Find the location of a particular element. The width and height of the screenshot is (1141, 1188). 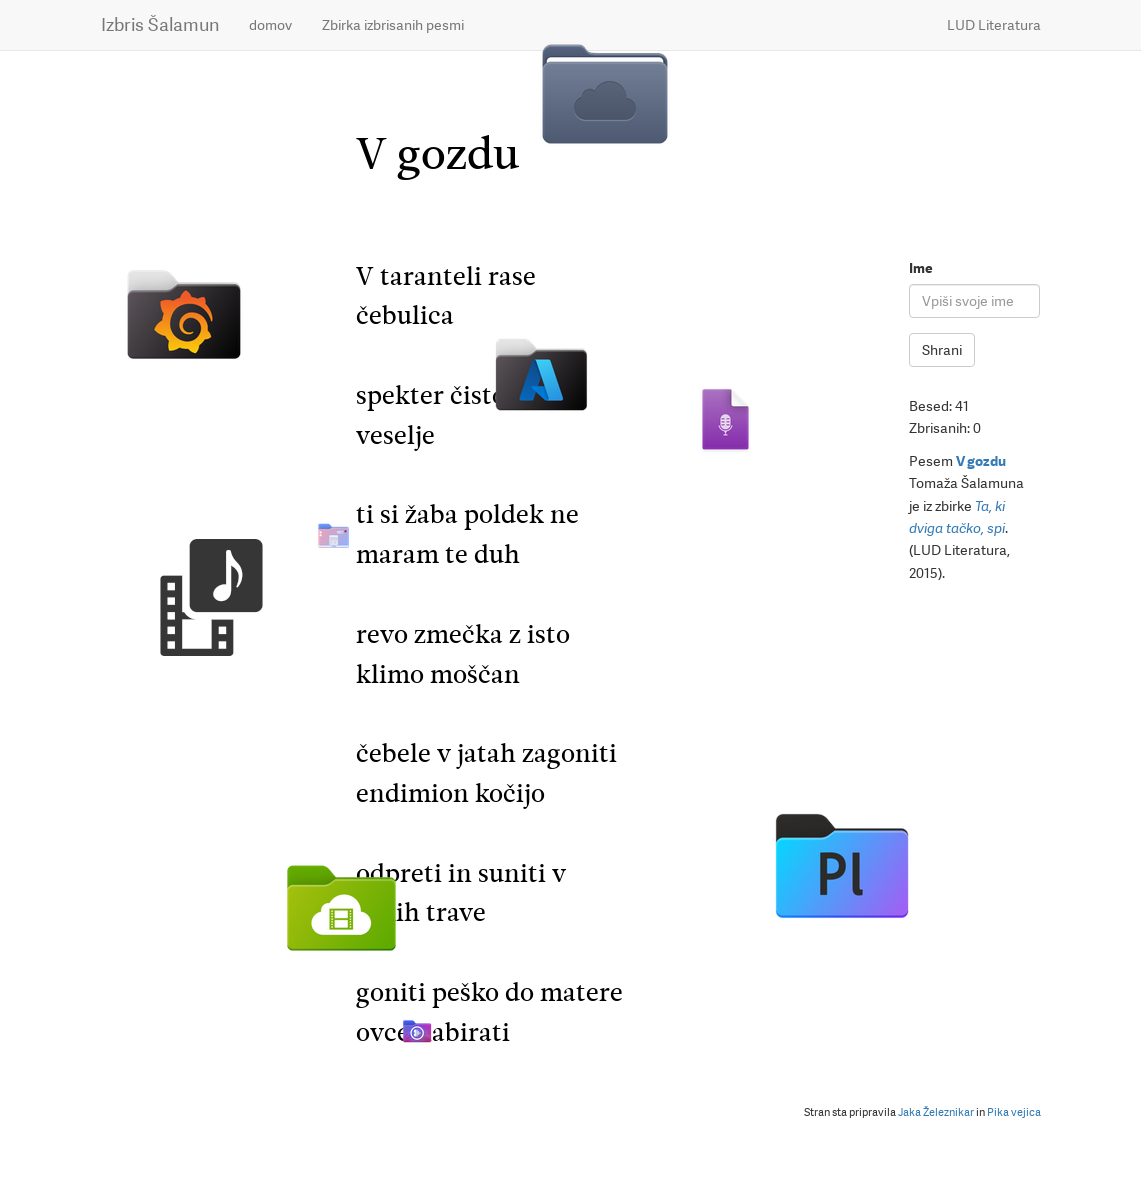

a podcast audio file is located at coordinates (725, 420).